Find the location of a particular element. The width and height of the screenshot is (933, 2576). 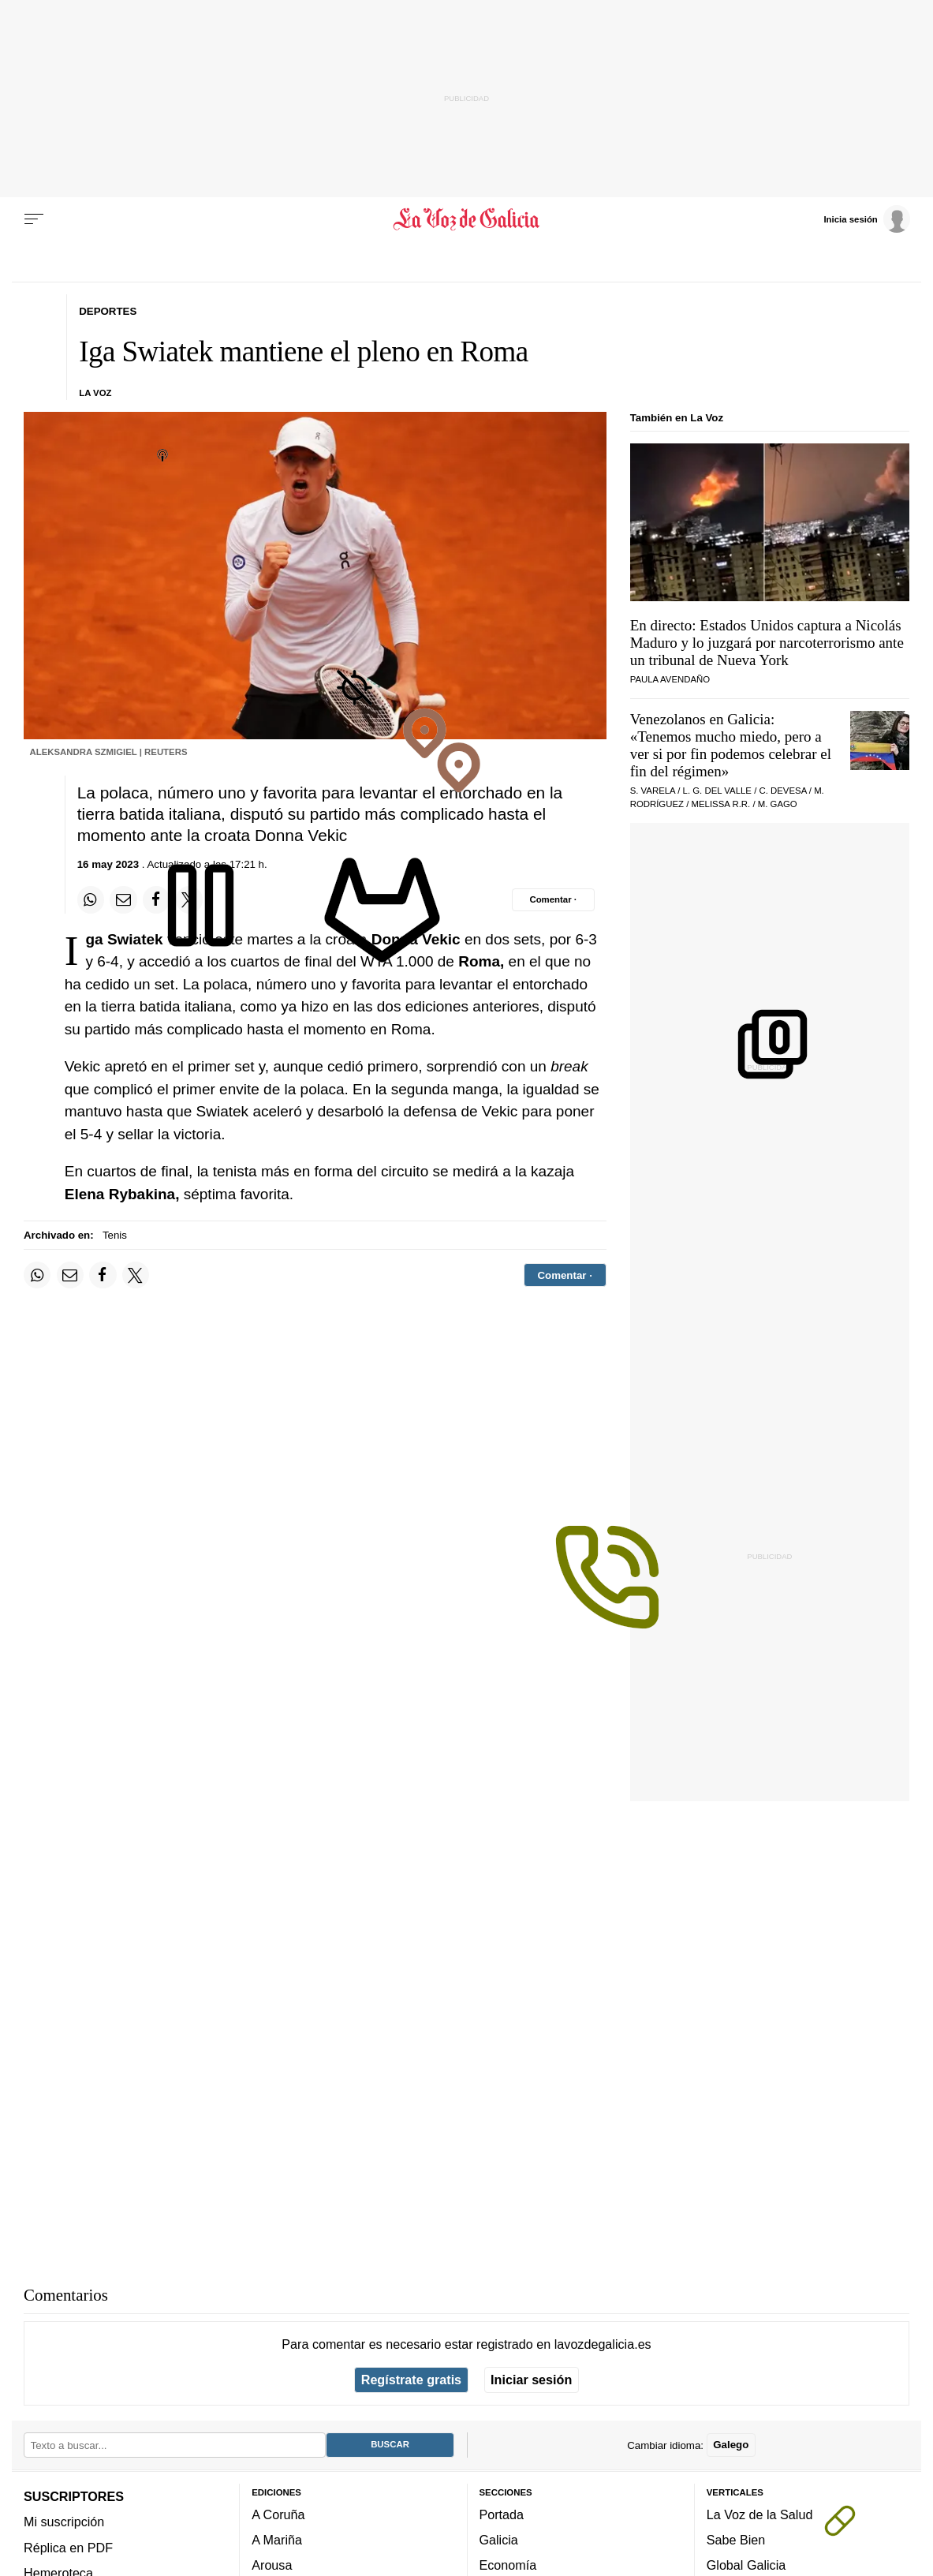

view multiple saved locations is located at coordinates (442, 751).